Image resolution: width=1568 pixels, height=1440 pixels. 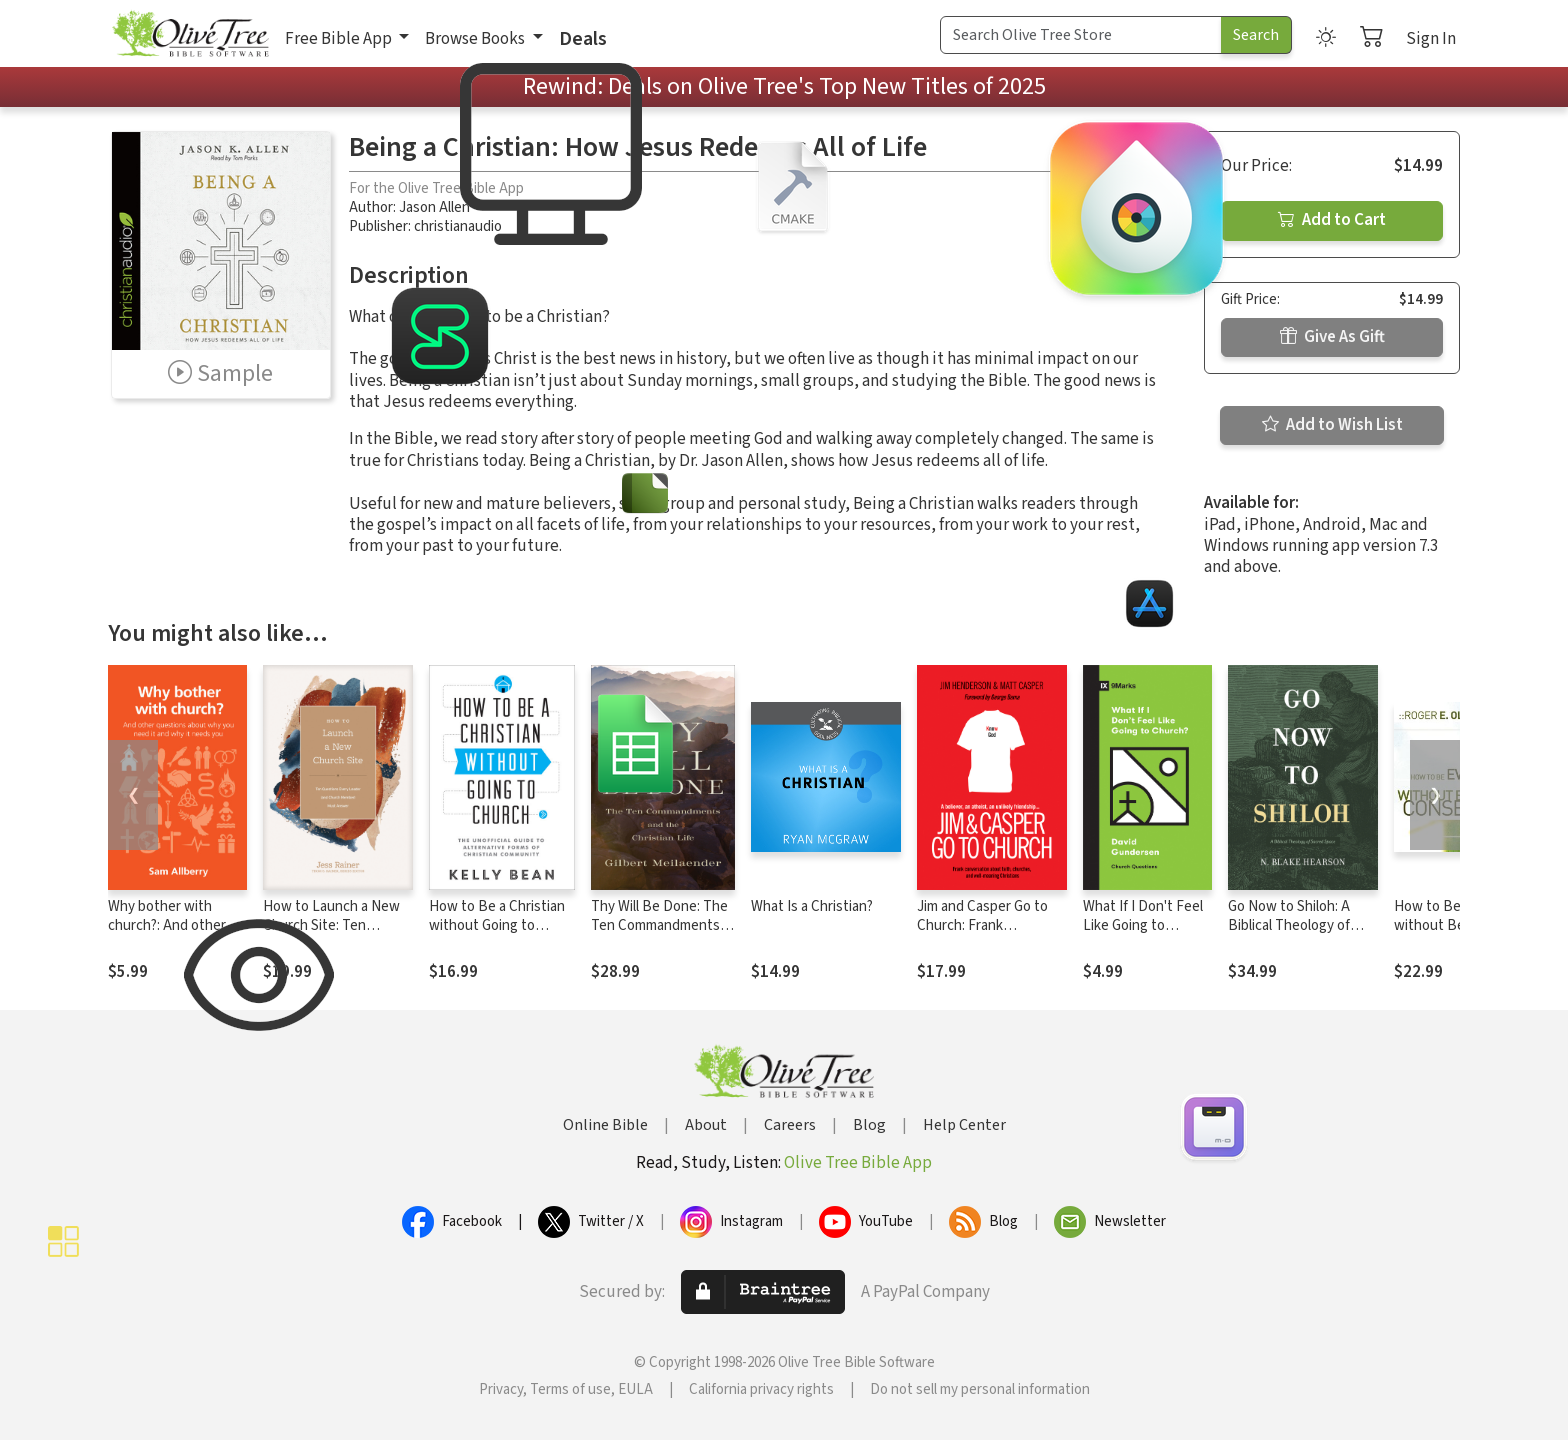 I want to click on open the app store connect or developer tools, so click(x=1149, y=603).